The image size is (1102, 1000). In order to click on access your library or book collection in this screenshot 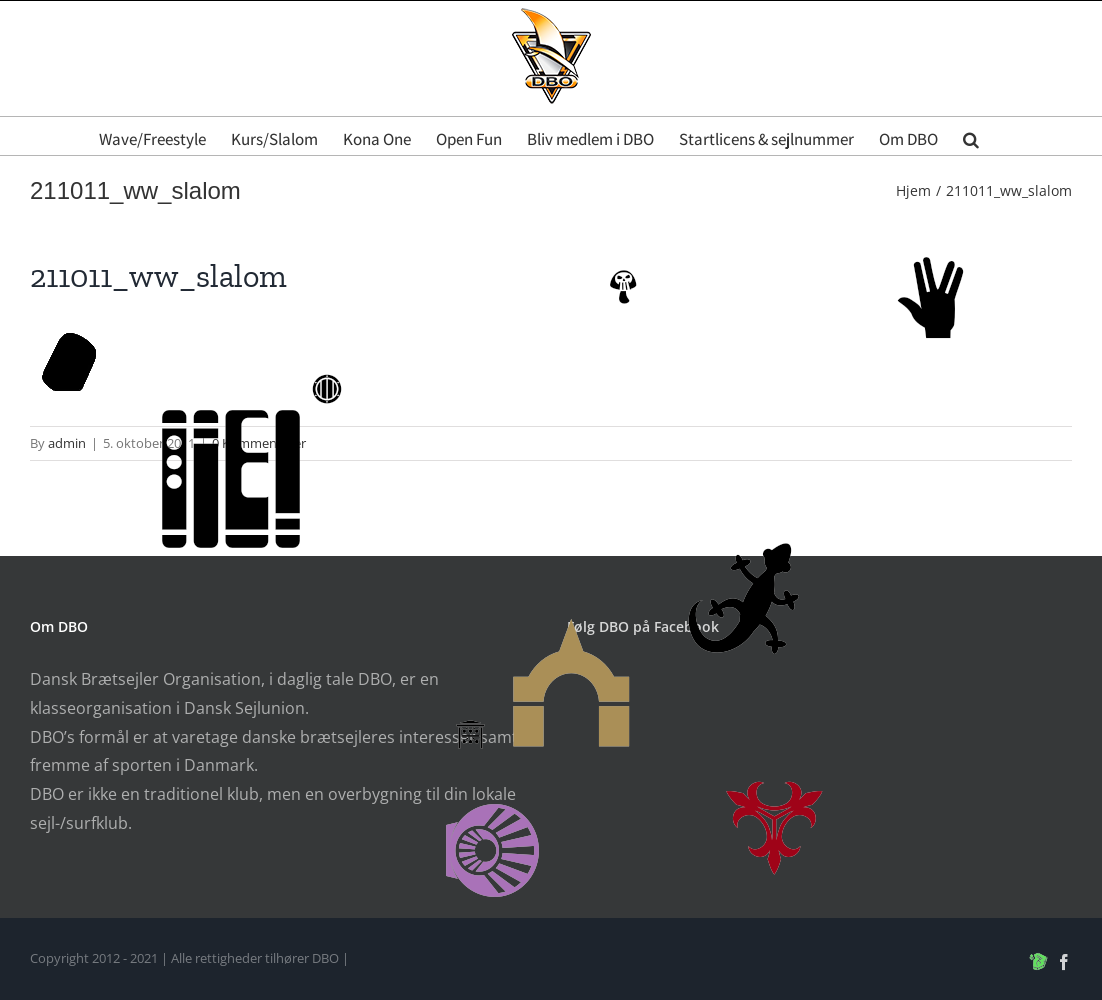, I will do `click(231, 479)`.